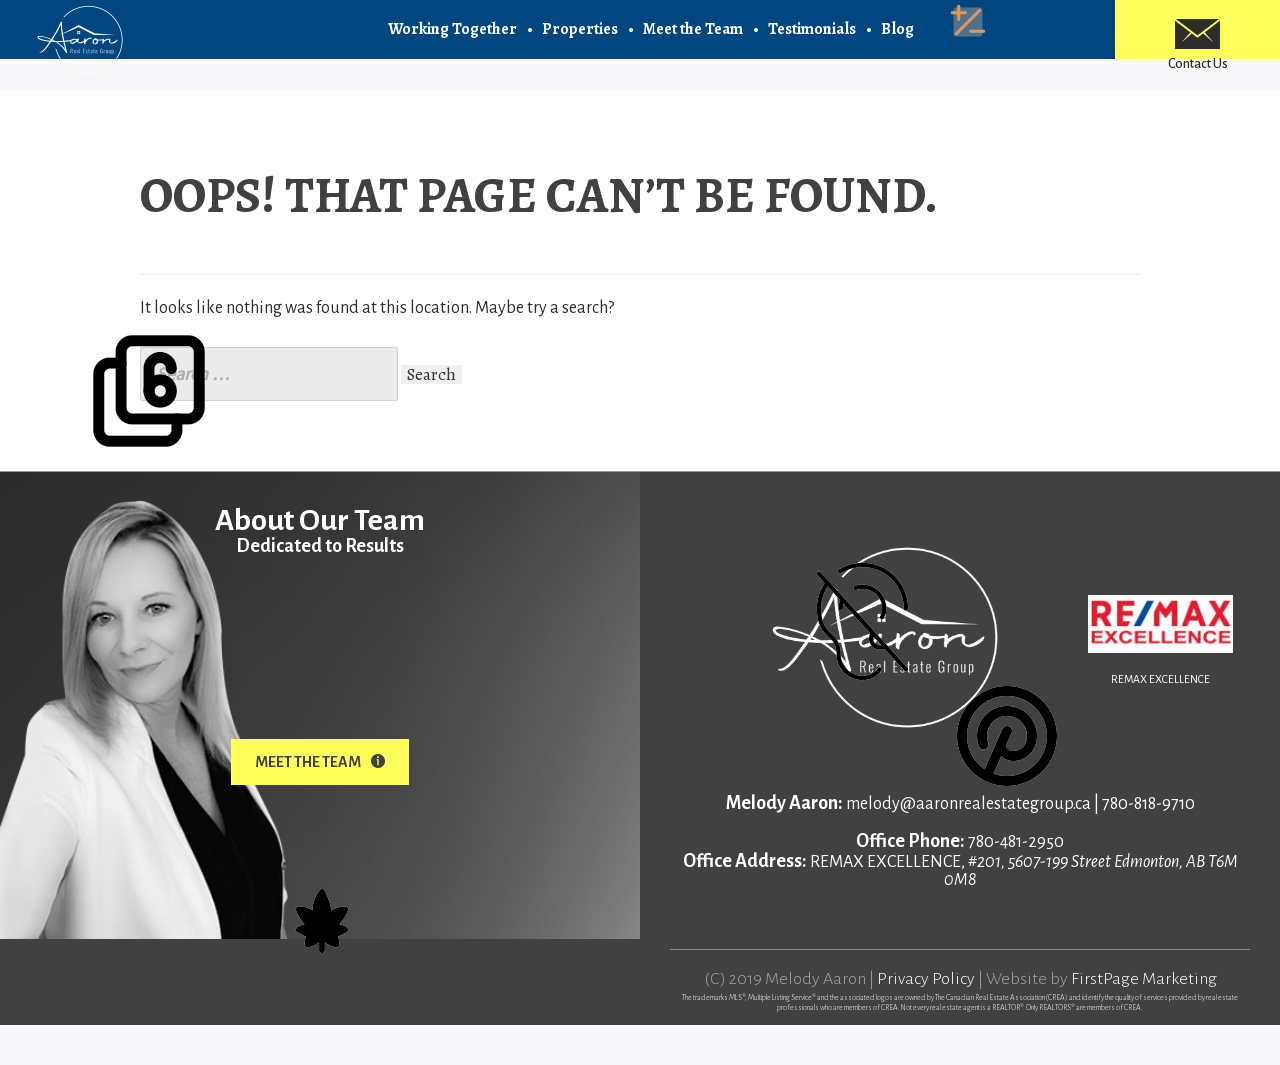  What do you see at coordinates (1007, 736) in the screenshot?
I see `share to Pinterest` at bounding box center [1007, 736].